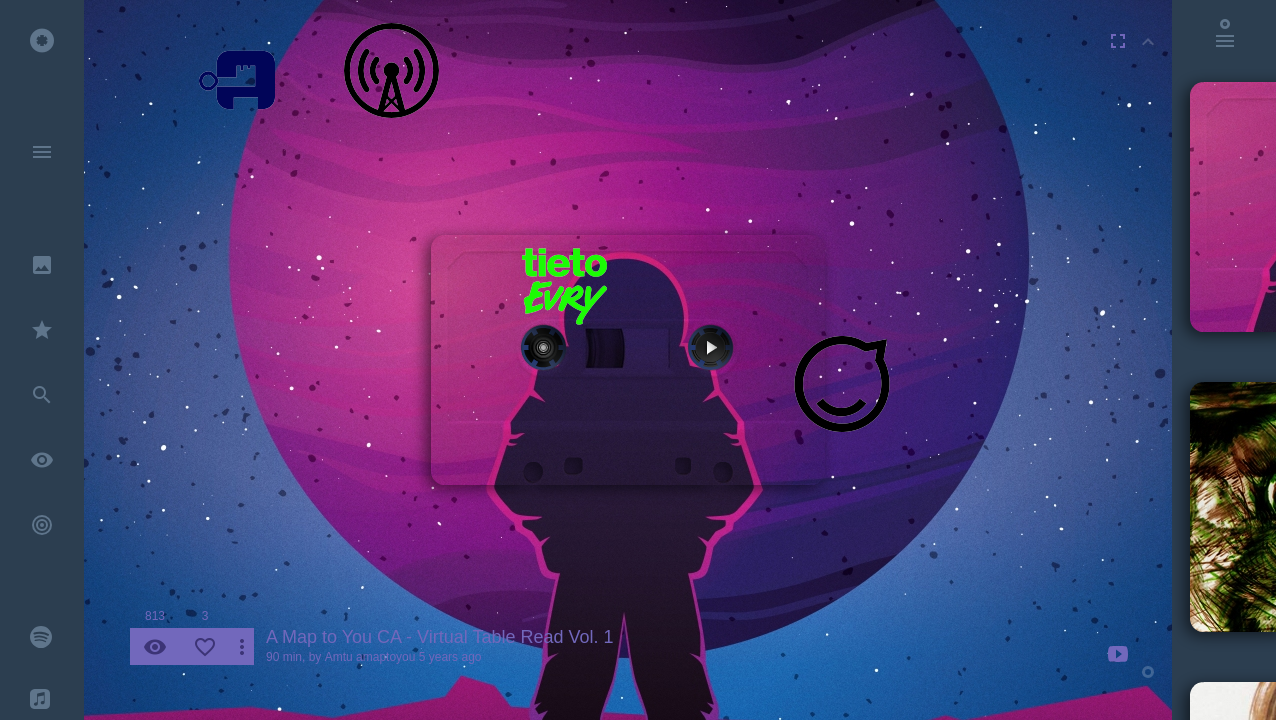 This screenshot has height=720, width=1276. What do you see at coordinates (564, 286) in the screenshot?
I see `visit Tietoevry website or services` at bounding box center [564, 286].